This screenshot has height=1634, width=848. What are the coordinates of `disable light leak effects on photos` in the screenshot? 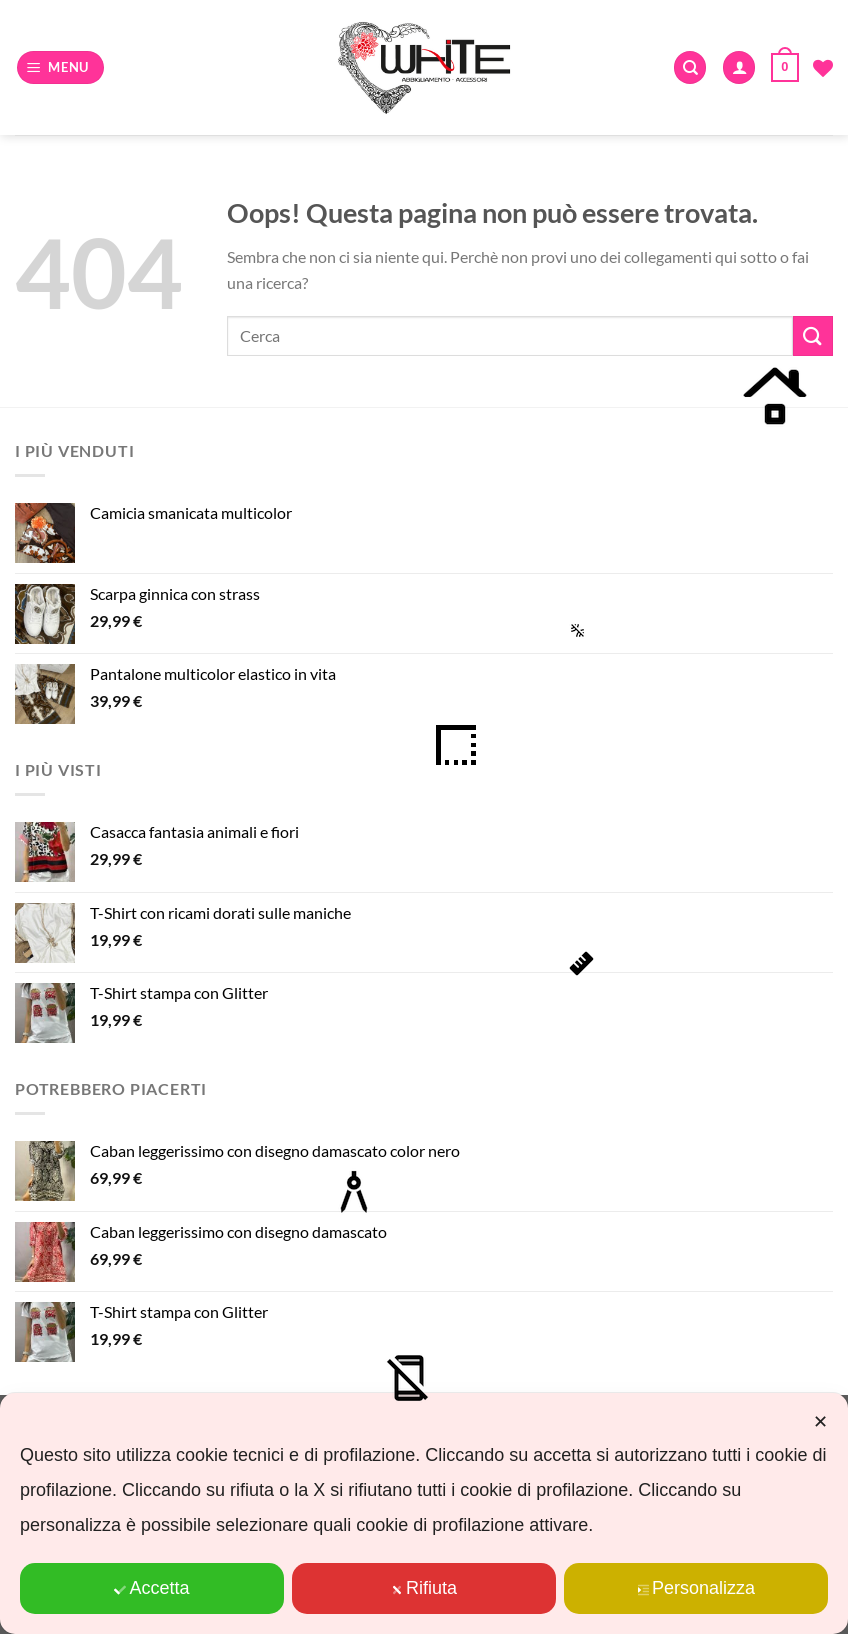 It's located at (577, 630).